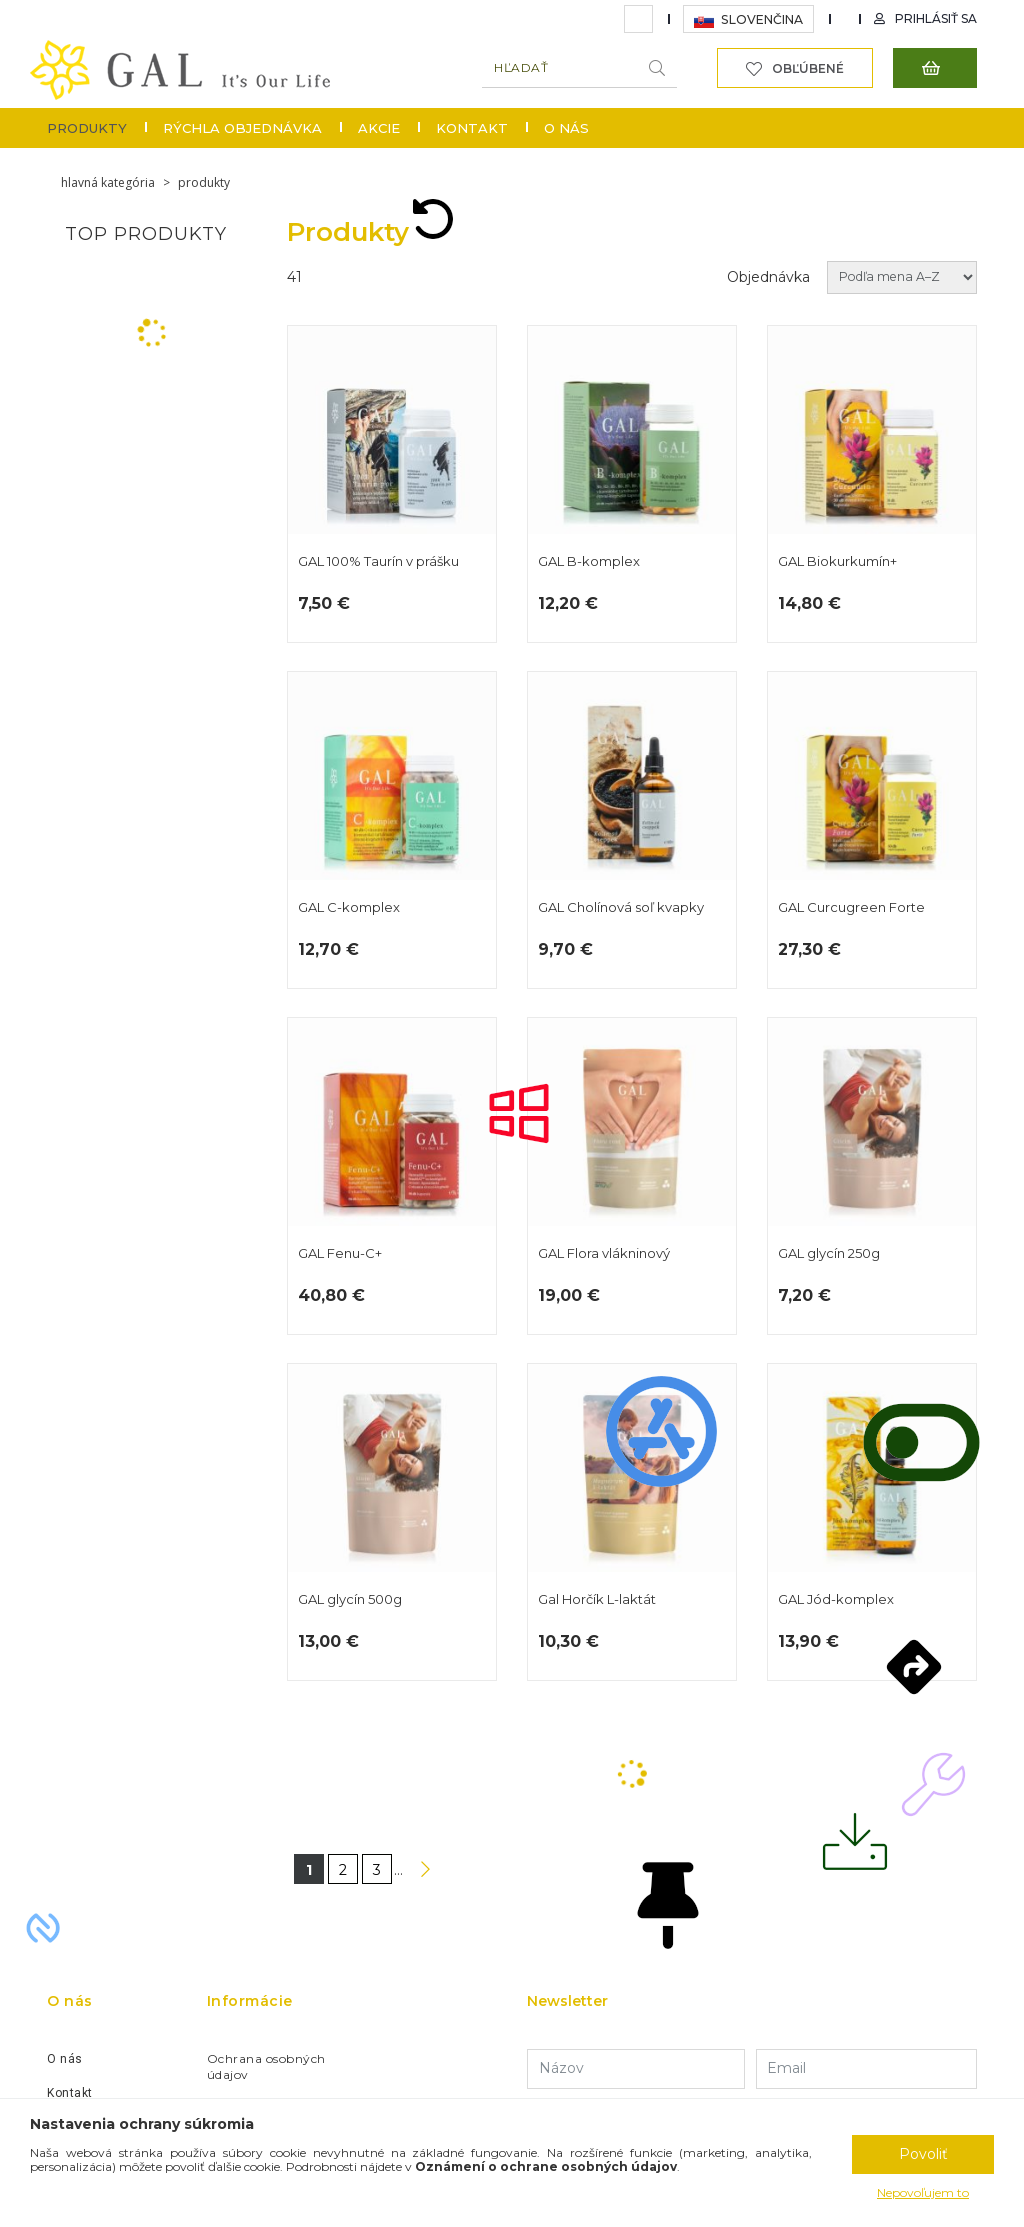 The image size is (1024, 2227). What do you see at coordinates (933, 1784) in the screenshot?
I see `access settings or configuration options` at bounding box center [933, 1784].